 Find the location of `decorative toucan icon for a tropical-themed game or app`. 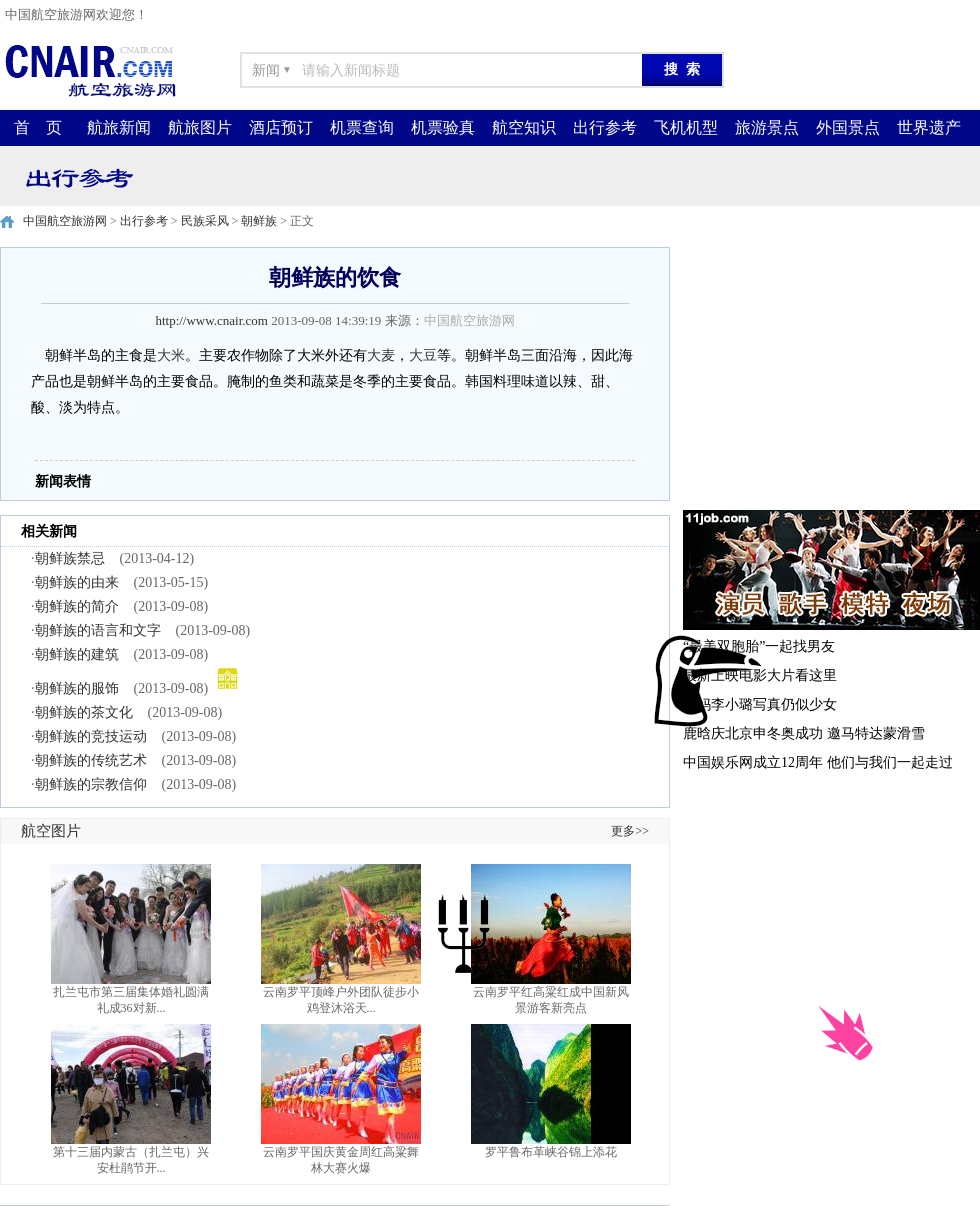

decorative toucan icon for a tropical-themed game or app is located at coordinates (708, 681).